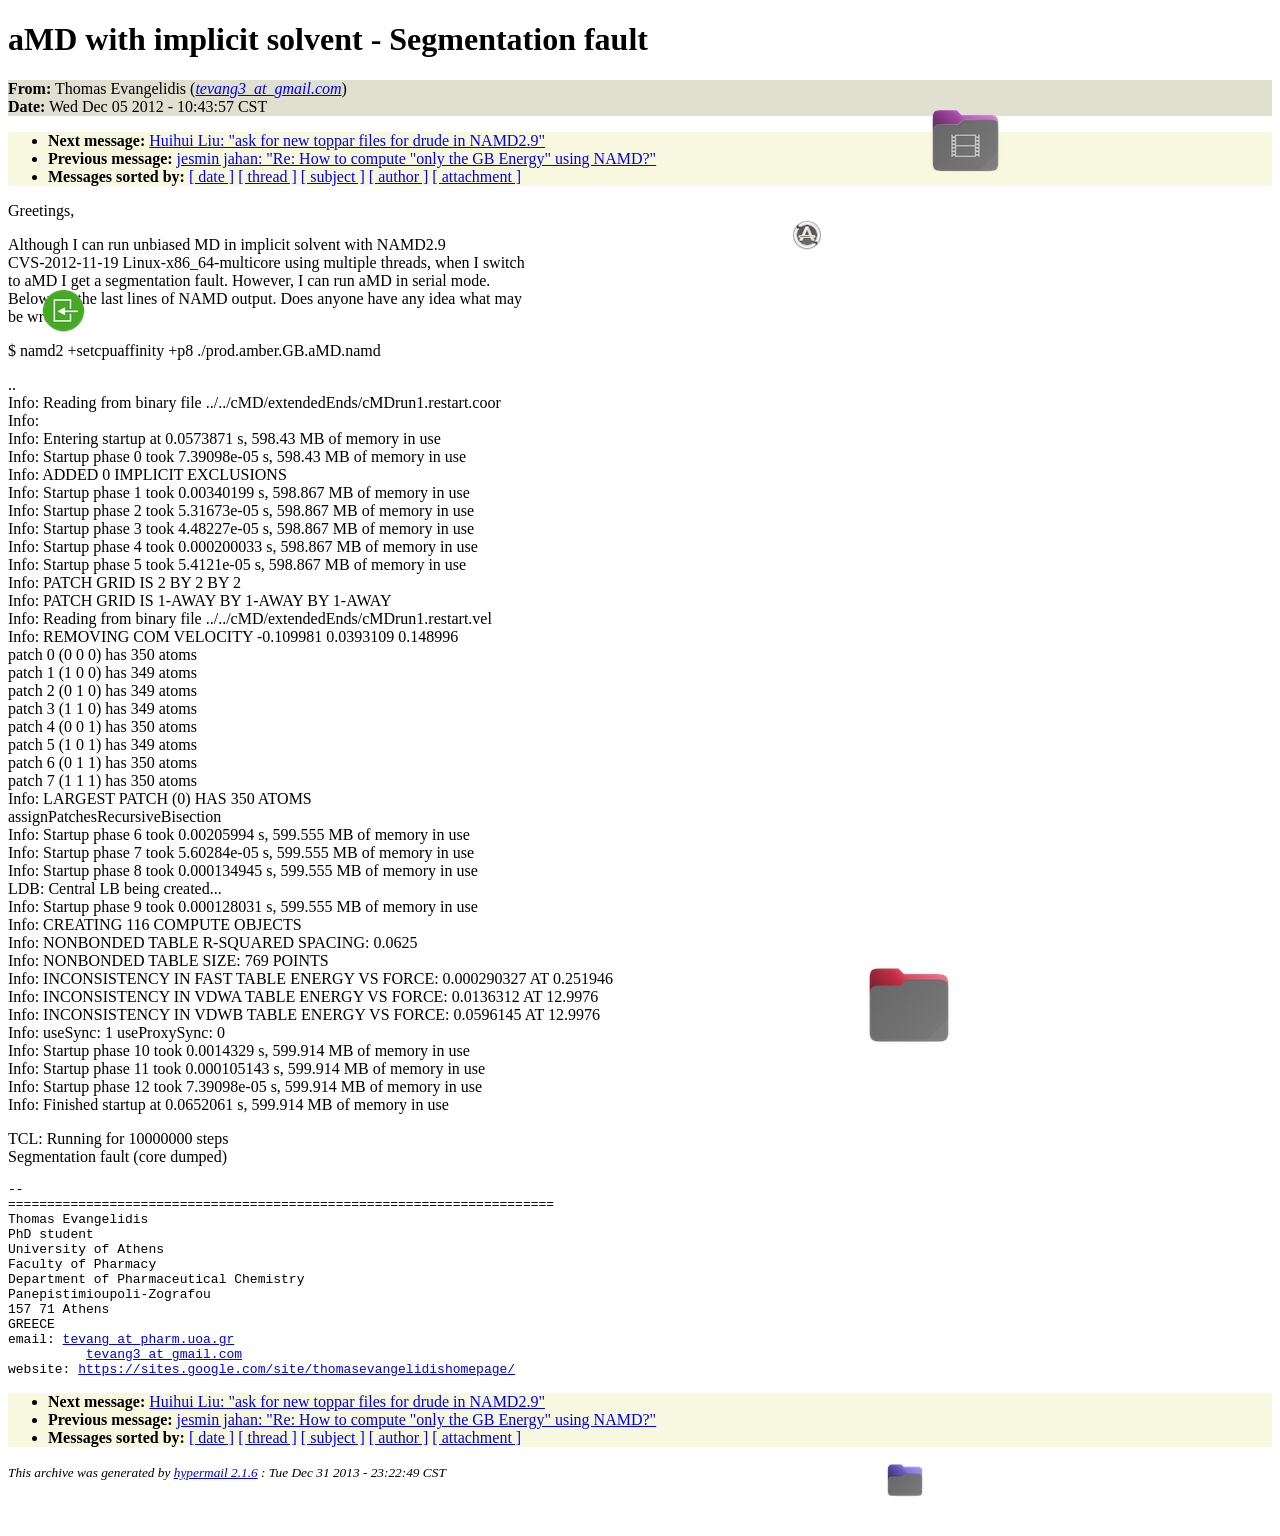 The height and width of the screenshot is (1536, 1280). Describe the element at coordinates (965, 140) in the screenshot. I see `open your videos folder` at that location.